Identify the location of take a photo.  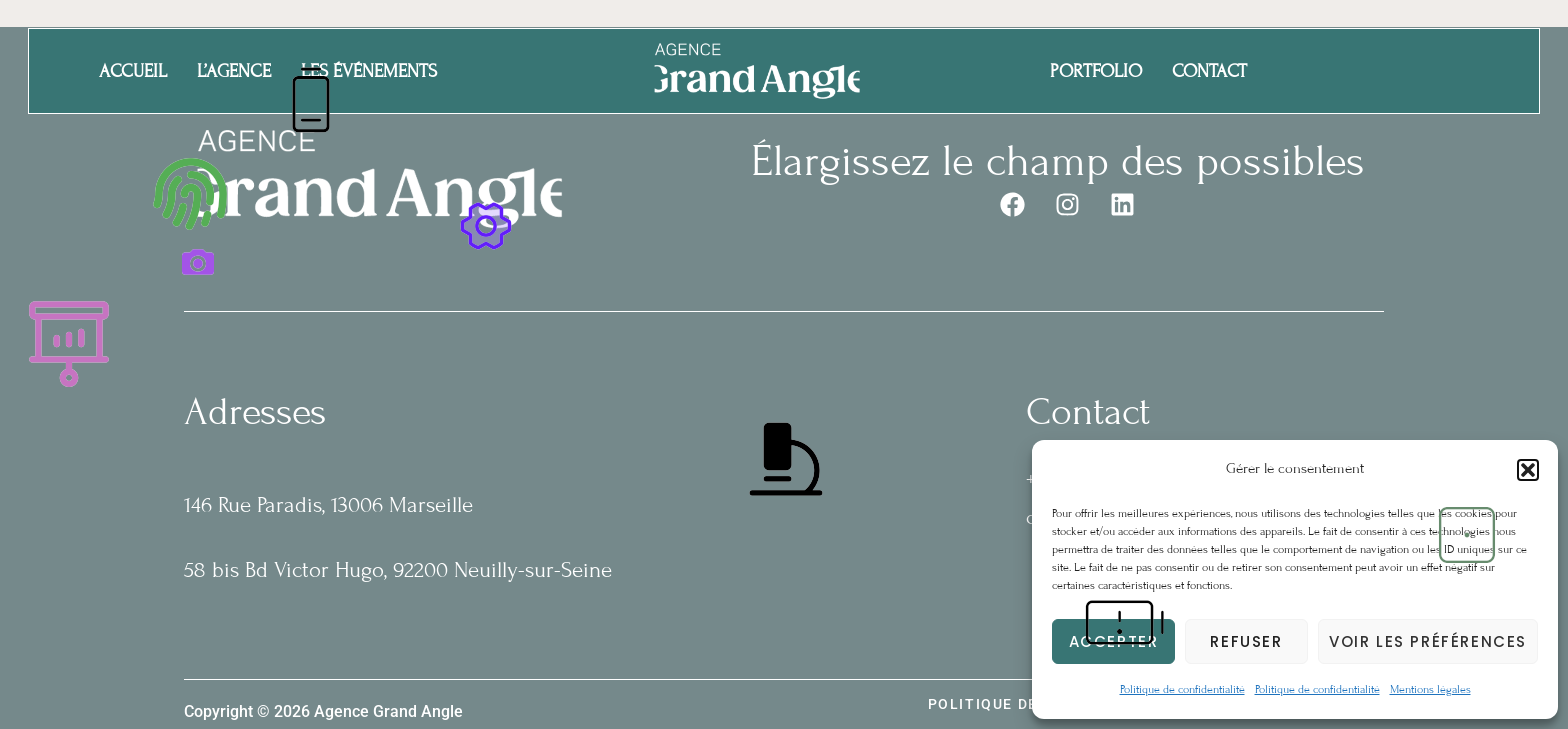
(198, 262).